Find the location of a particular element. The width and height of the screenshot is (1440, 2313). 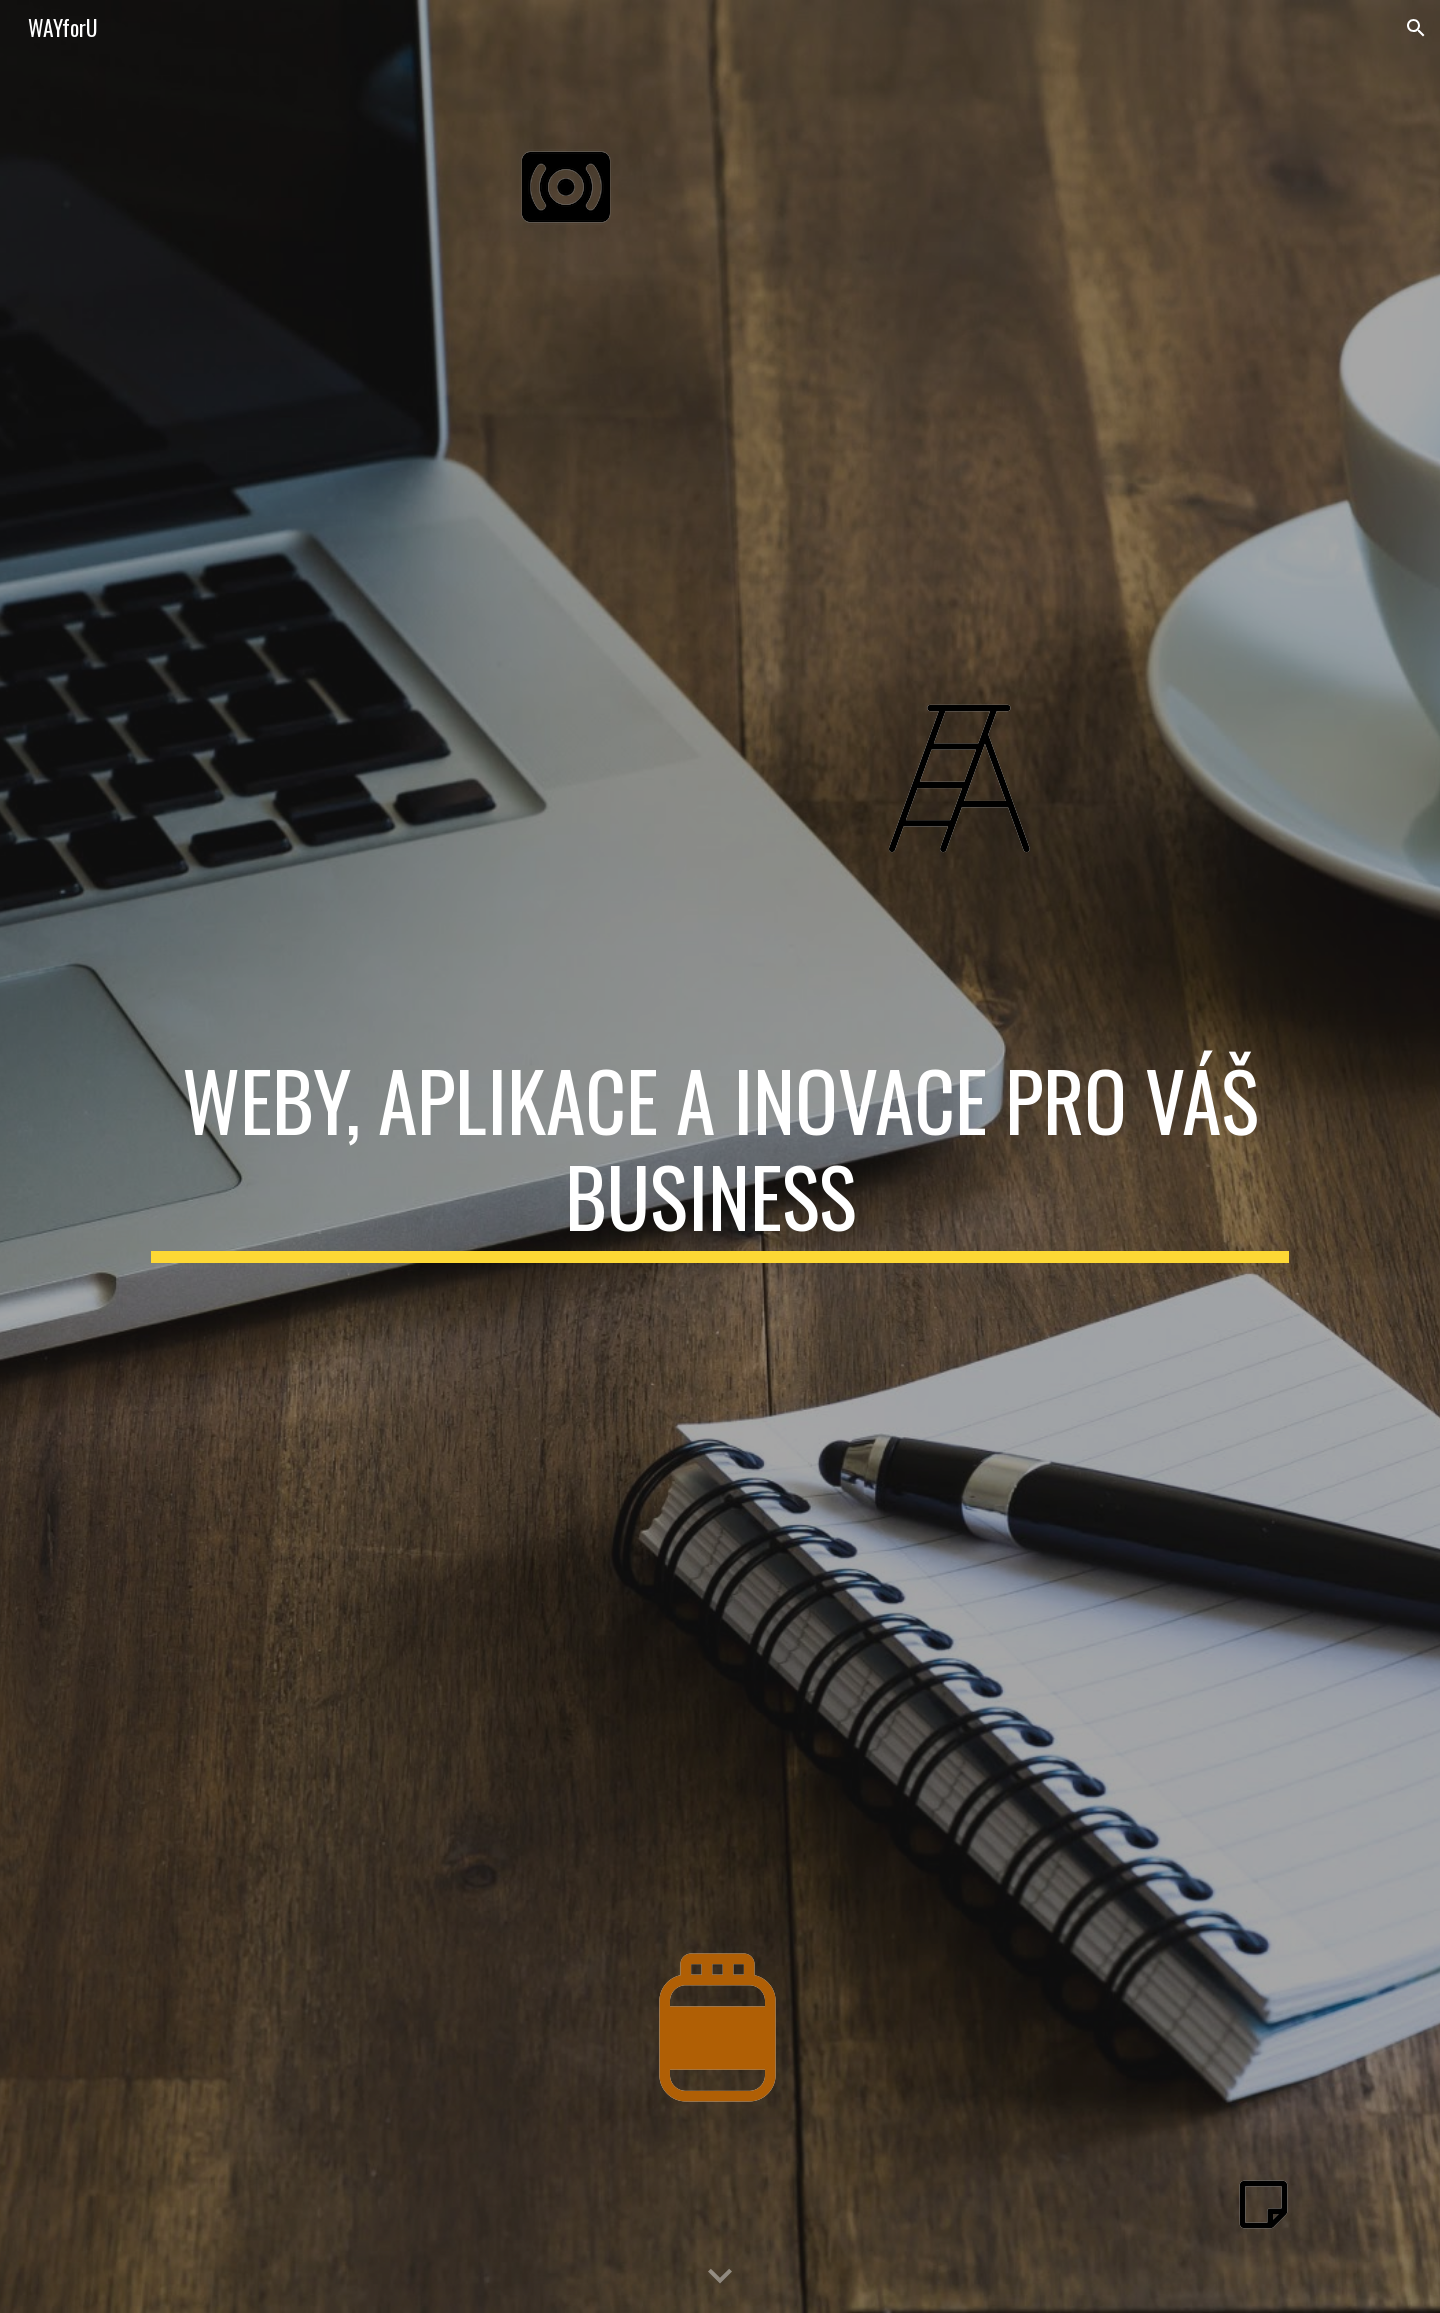

access tools or equipment section is located at coordinates (962, 778).